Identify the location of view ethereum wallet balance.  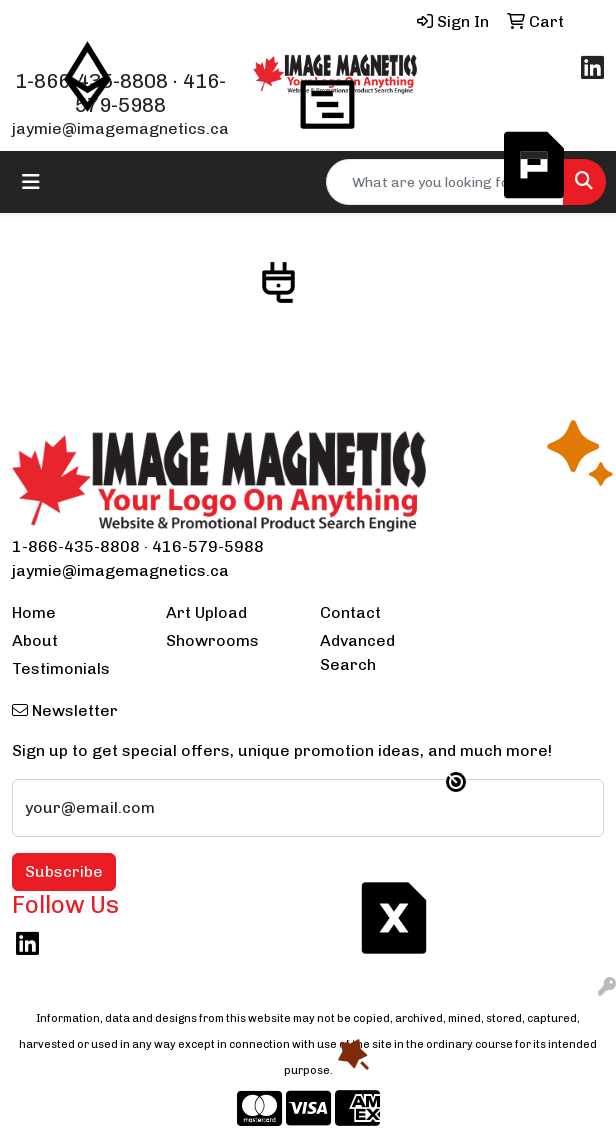
(87, 76).